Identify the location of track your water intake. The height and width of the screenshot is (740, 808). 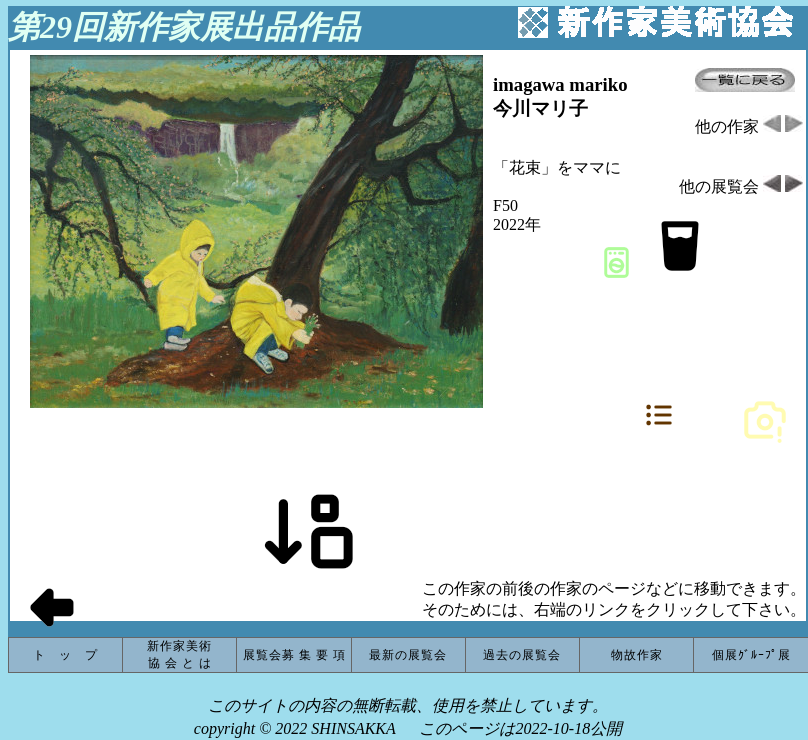
(680, 246).